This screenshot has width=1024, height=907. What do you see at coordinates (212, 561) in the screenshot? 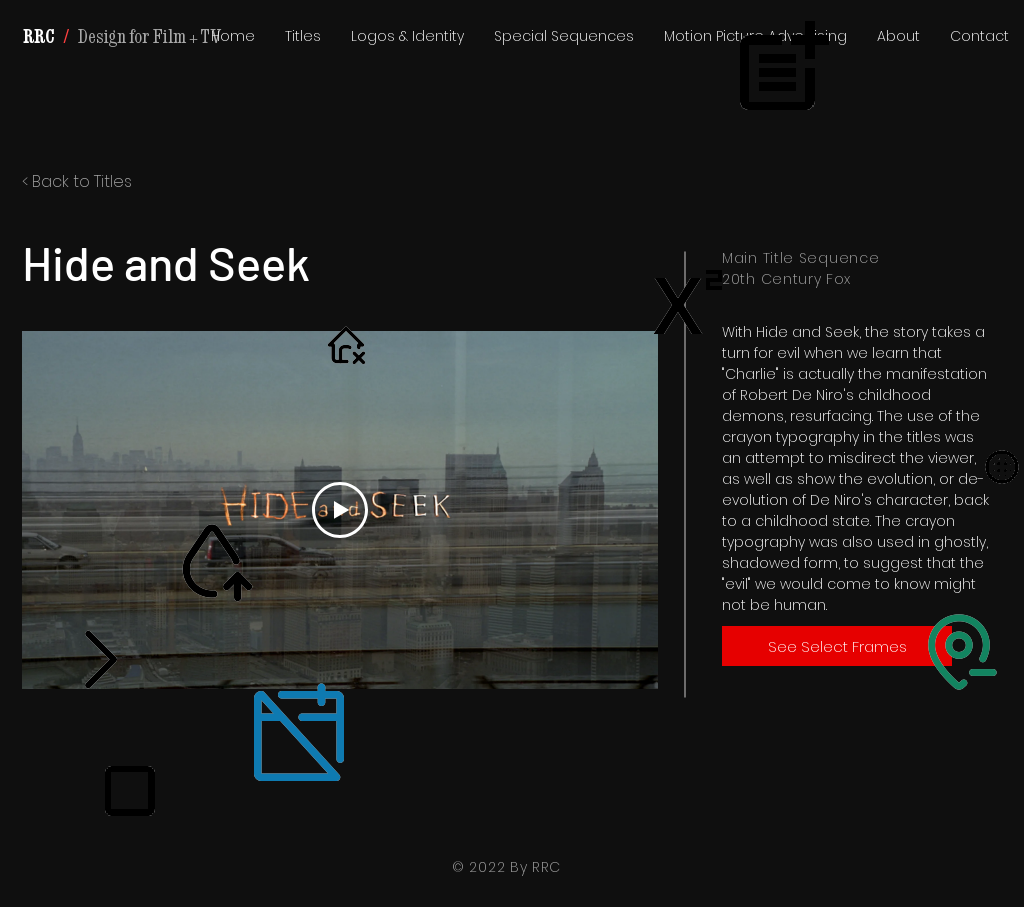
I see `increase water or liquid level` at bounding box center [212, 561].